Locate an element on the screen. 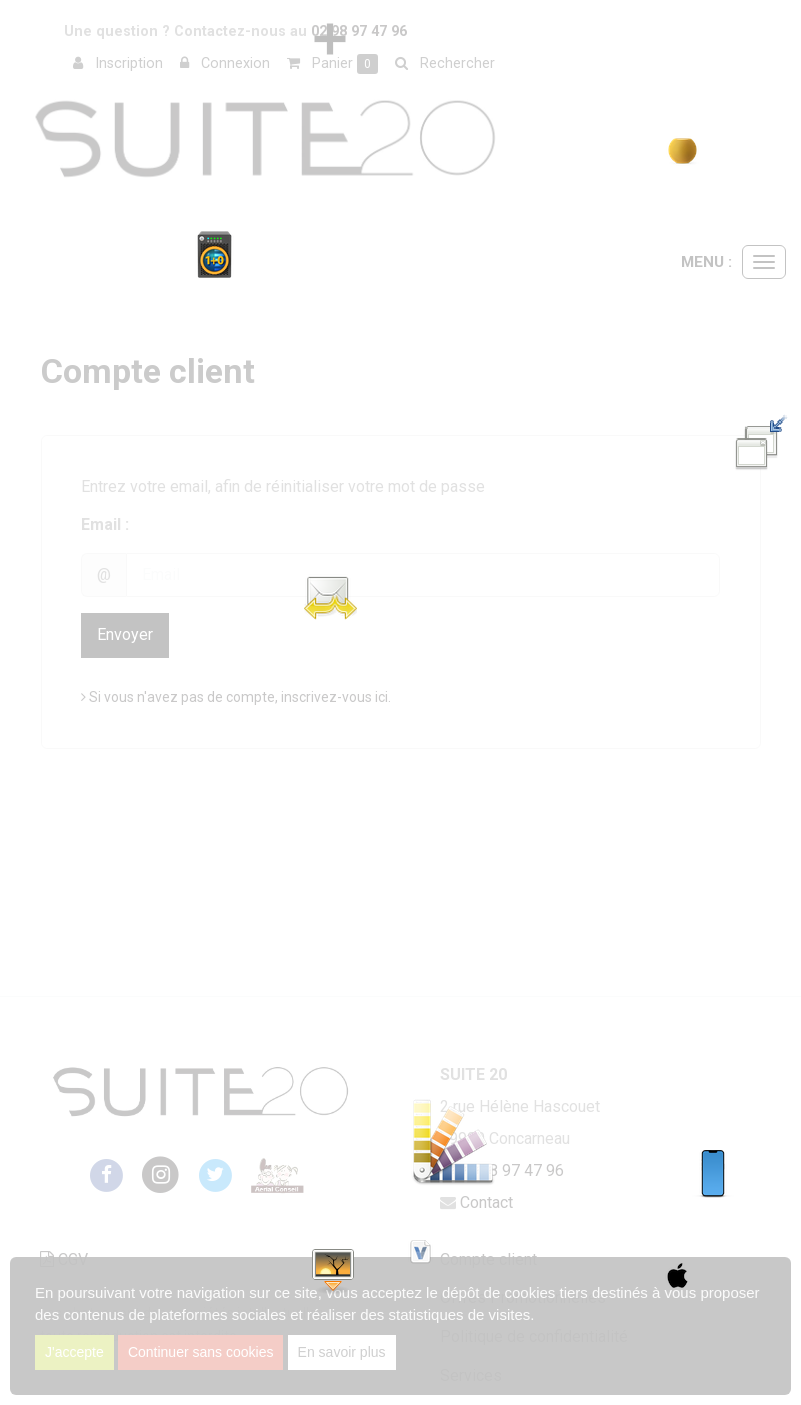  access RAID 10 storage configuration settings is located at coordinates (214, 254).